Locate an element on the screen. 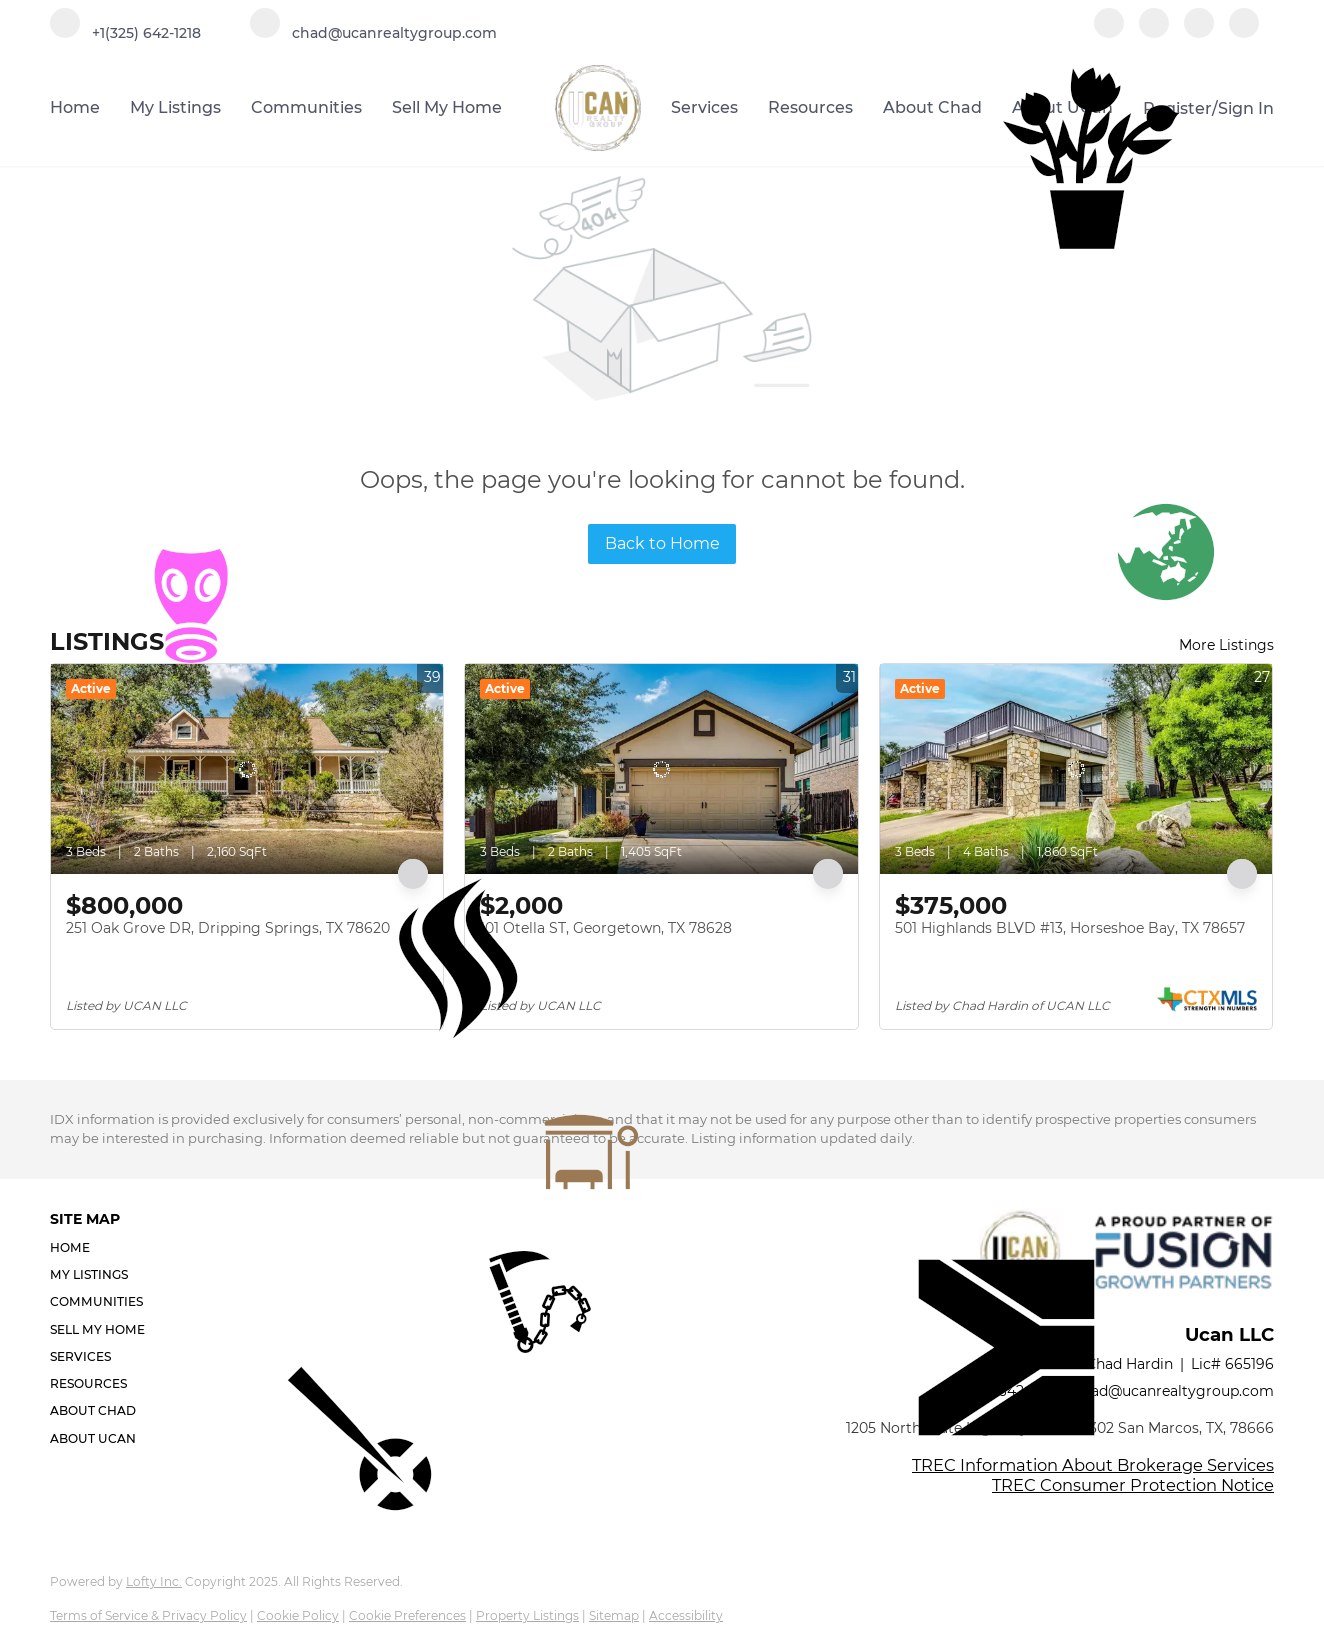 Image resolution: width=1324 pixels, height=1633 pixels. select south africa as country or region is located at coordinates (1006, 1347).